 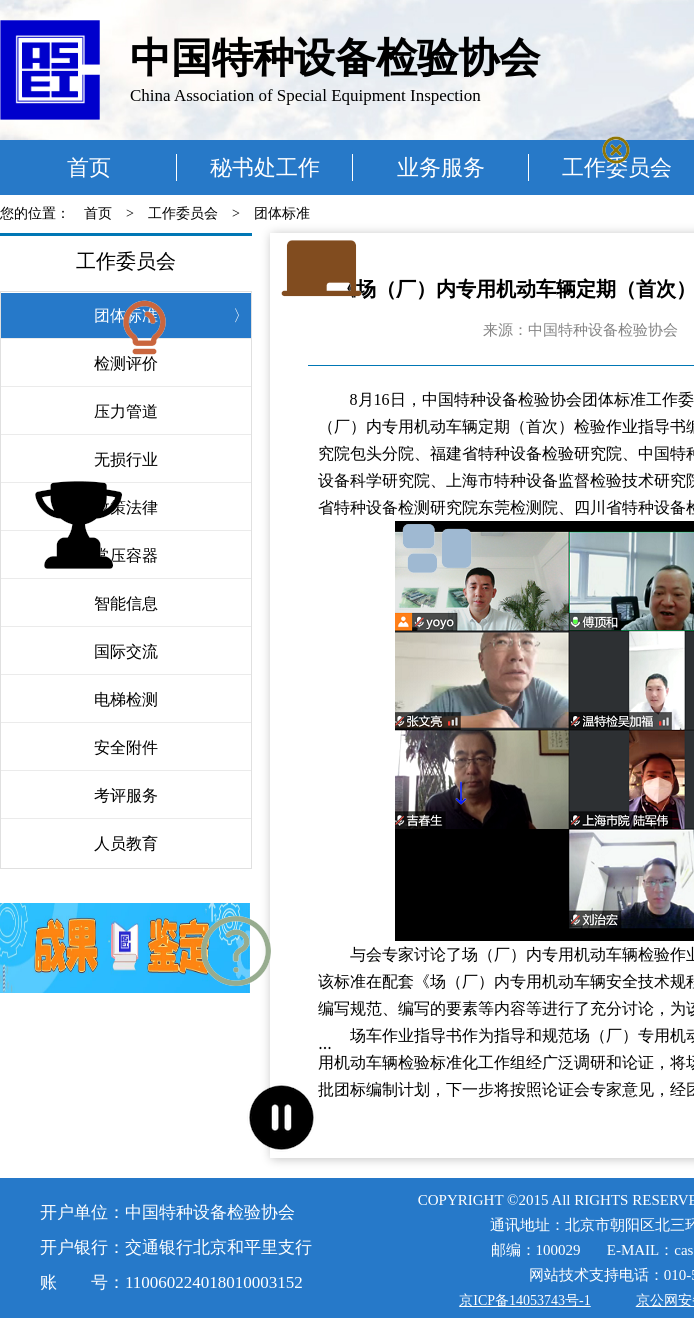 I want to click on view achievements or awards, so click(x=79, y=525).